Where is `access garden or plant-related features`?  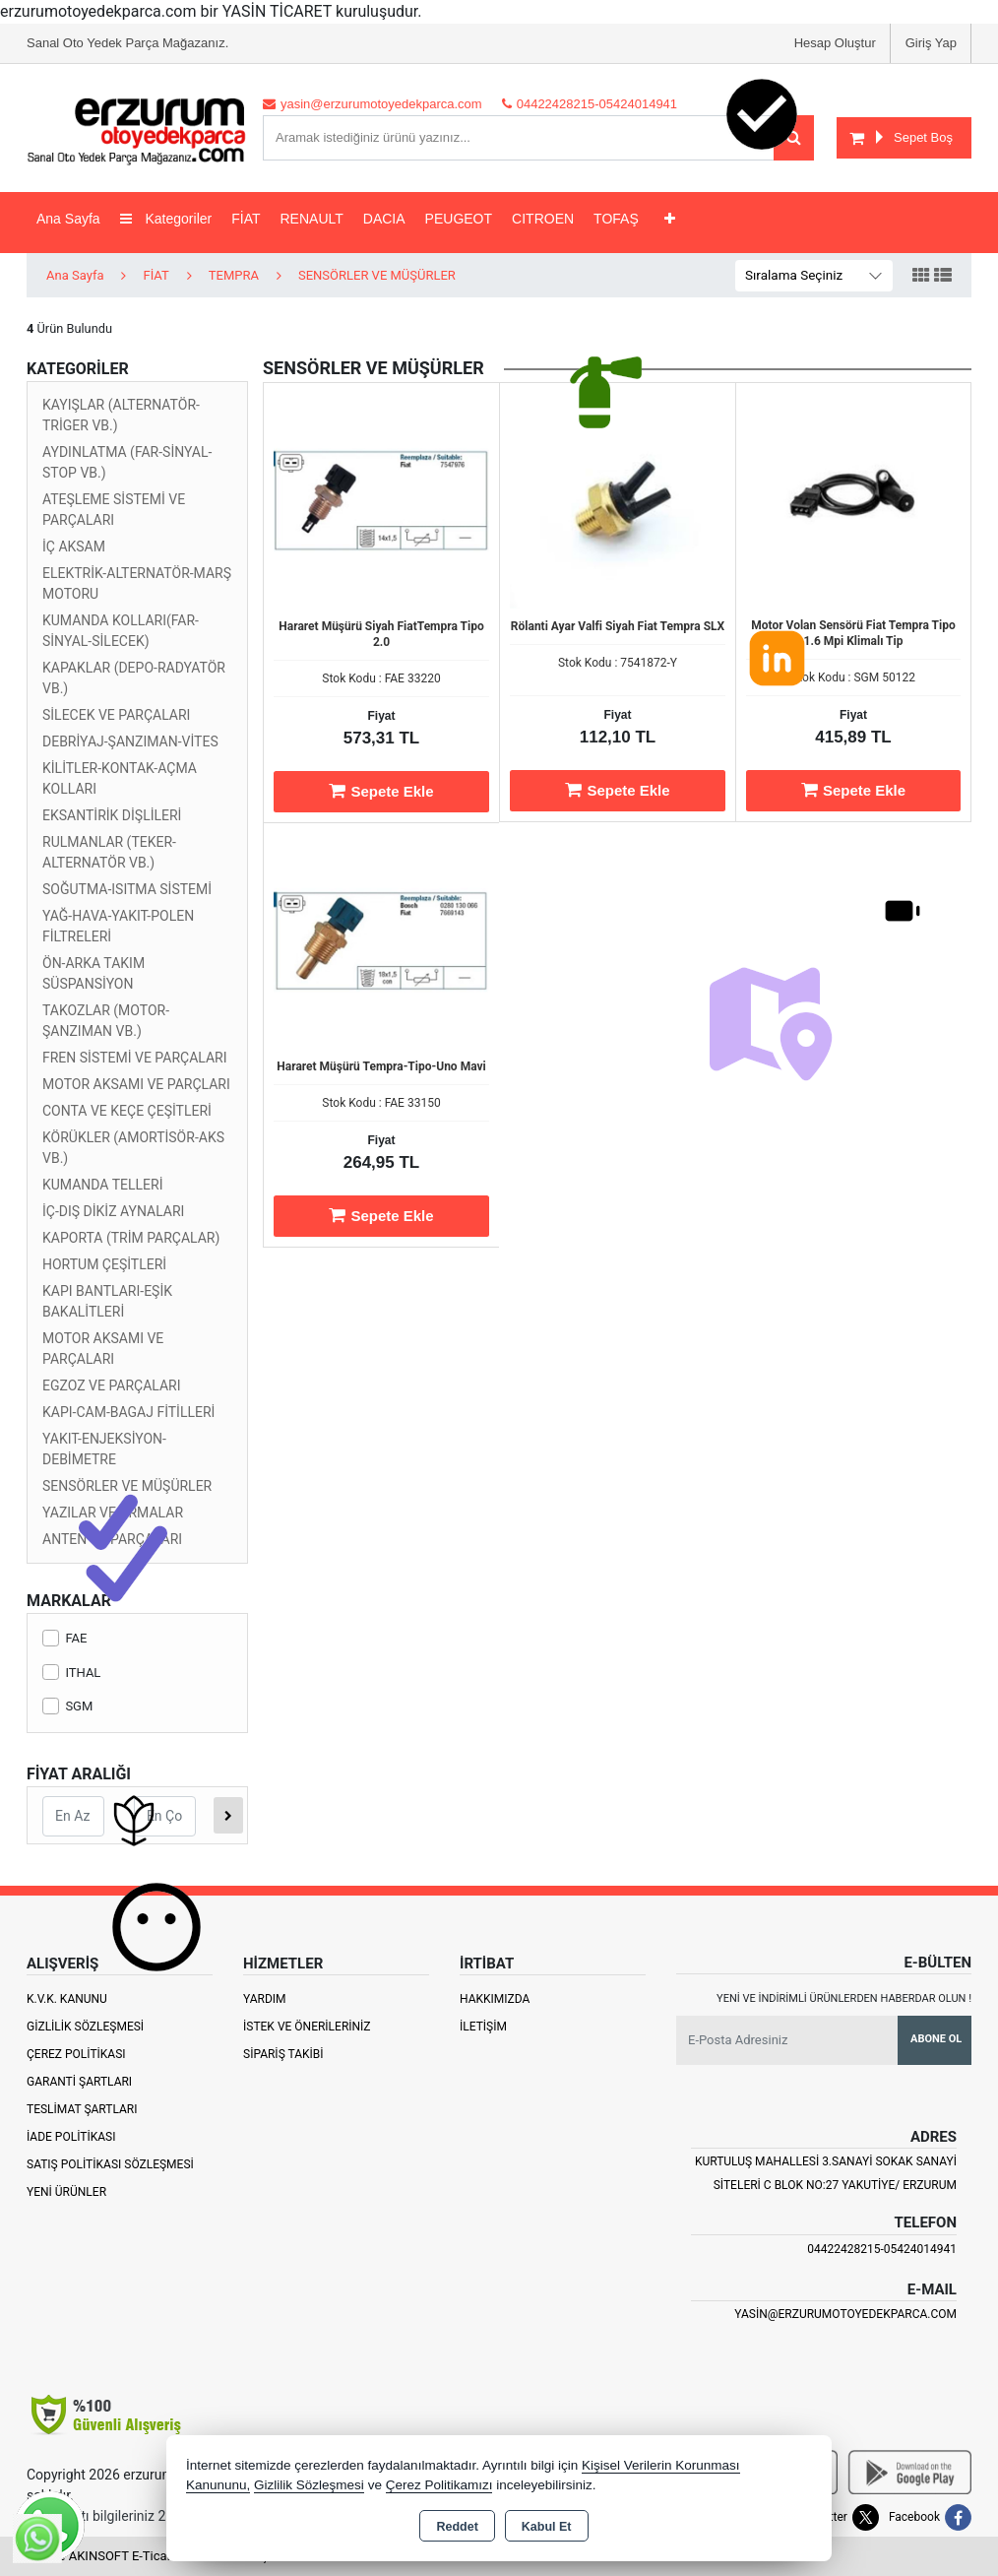 access garden or plant-related features is located at coordinates (134, 1821).